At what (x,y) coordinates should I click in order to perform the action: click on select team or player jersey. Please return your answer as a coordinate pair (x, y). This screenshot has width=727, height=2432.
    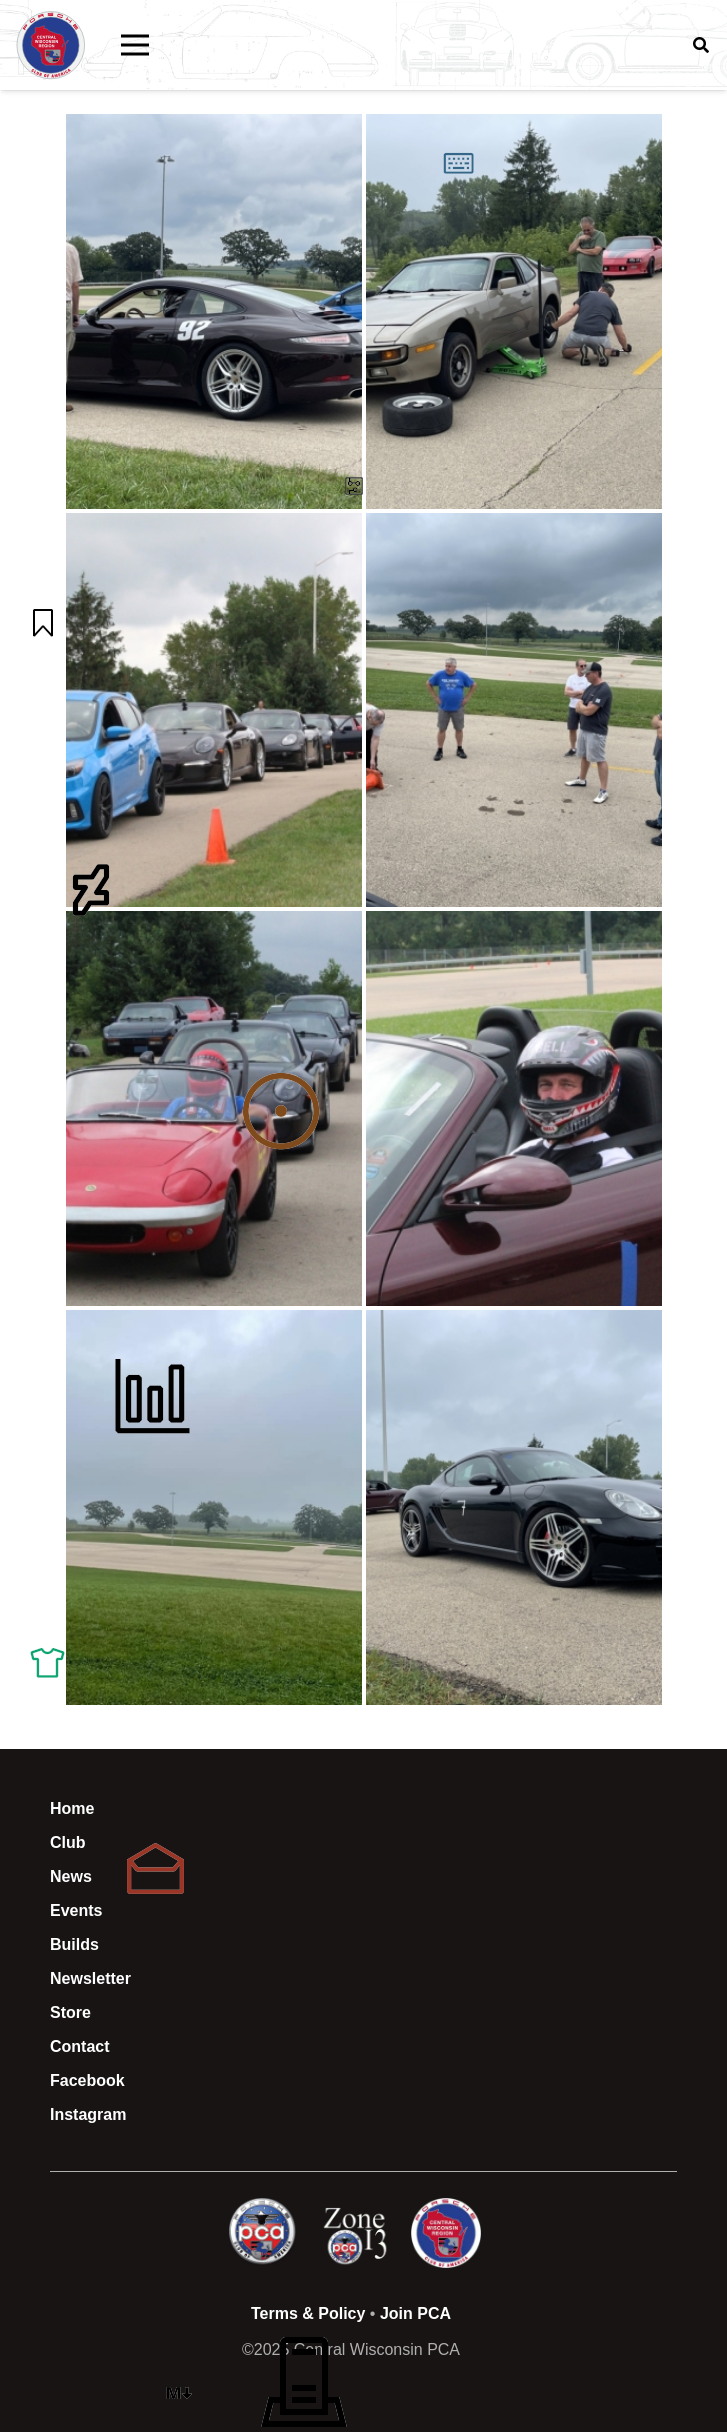
    Looking at the image, I should click on (47, 1662).